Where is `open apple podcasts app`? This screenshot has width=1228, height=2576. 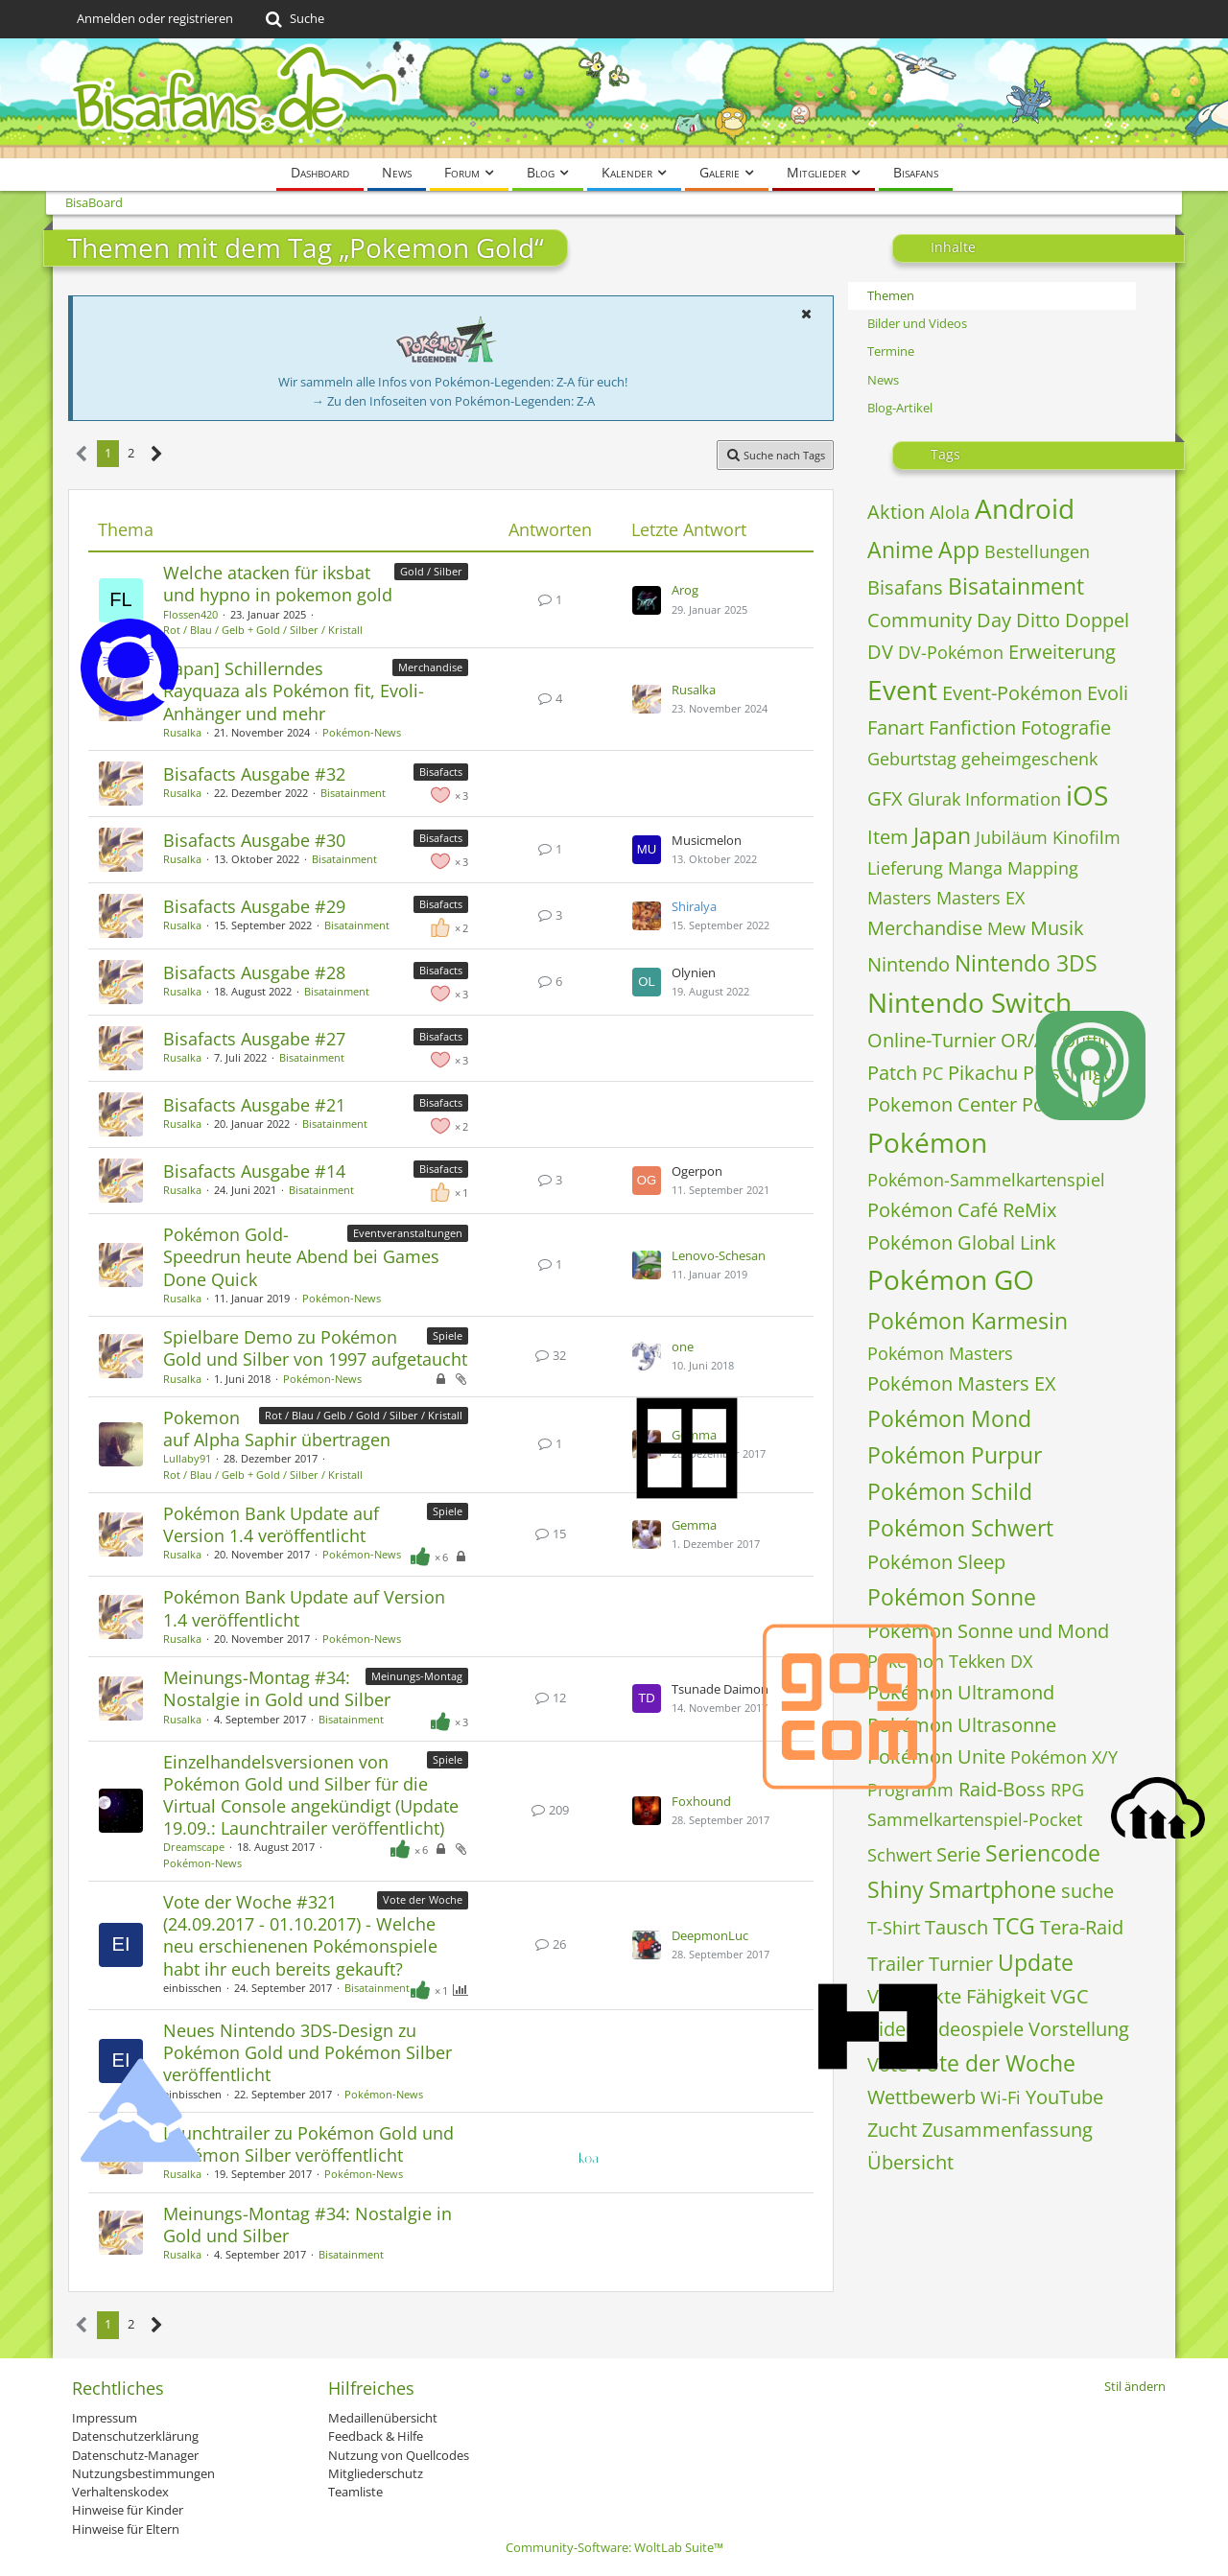 open apple podcasts app is located at coordinates (1091, 1066).